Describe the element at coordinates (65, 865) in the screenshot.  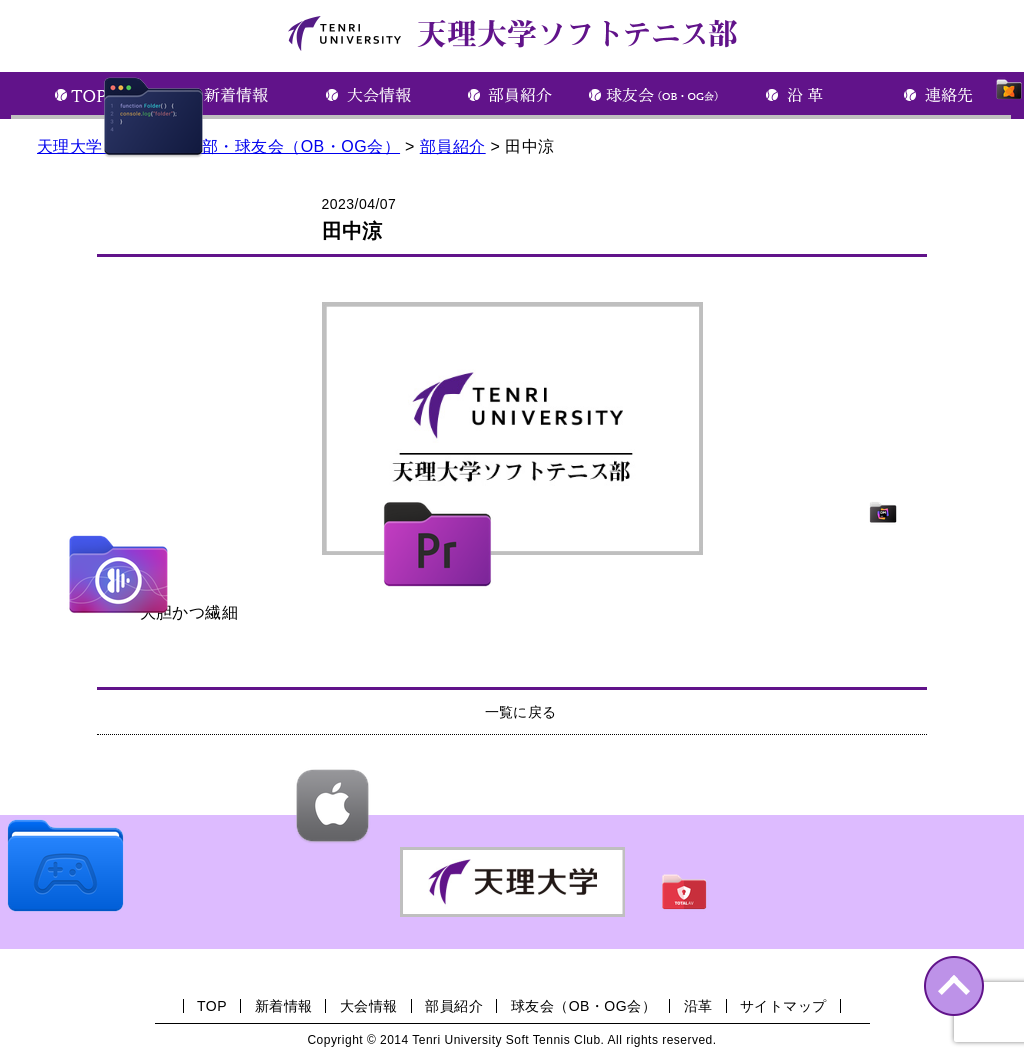
I see `open your games folder` at that location.